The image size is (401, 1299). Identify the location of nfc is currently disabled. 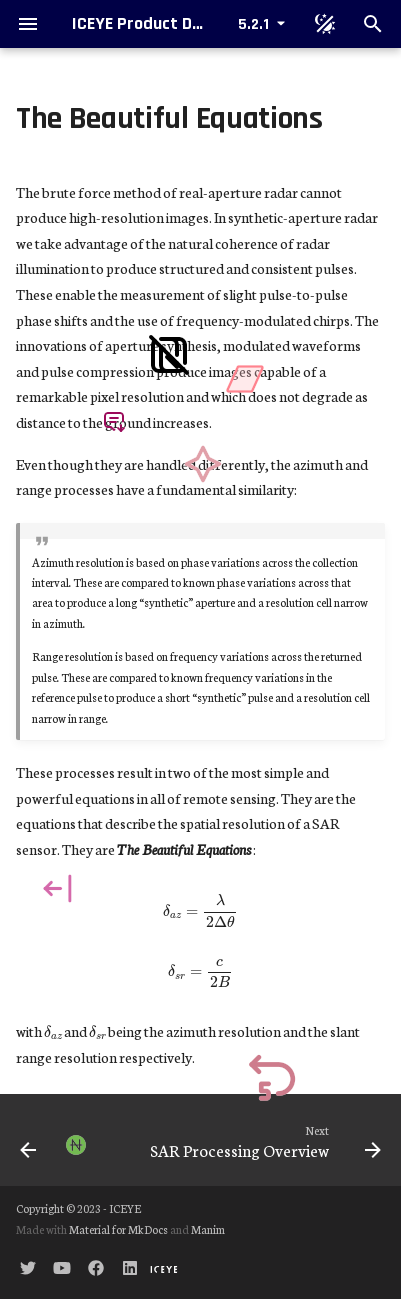
(169, 355).